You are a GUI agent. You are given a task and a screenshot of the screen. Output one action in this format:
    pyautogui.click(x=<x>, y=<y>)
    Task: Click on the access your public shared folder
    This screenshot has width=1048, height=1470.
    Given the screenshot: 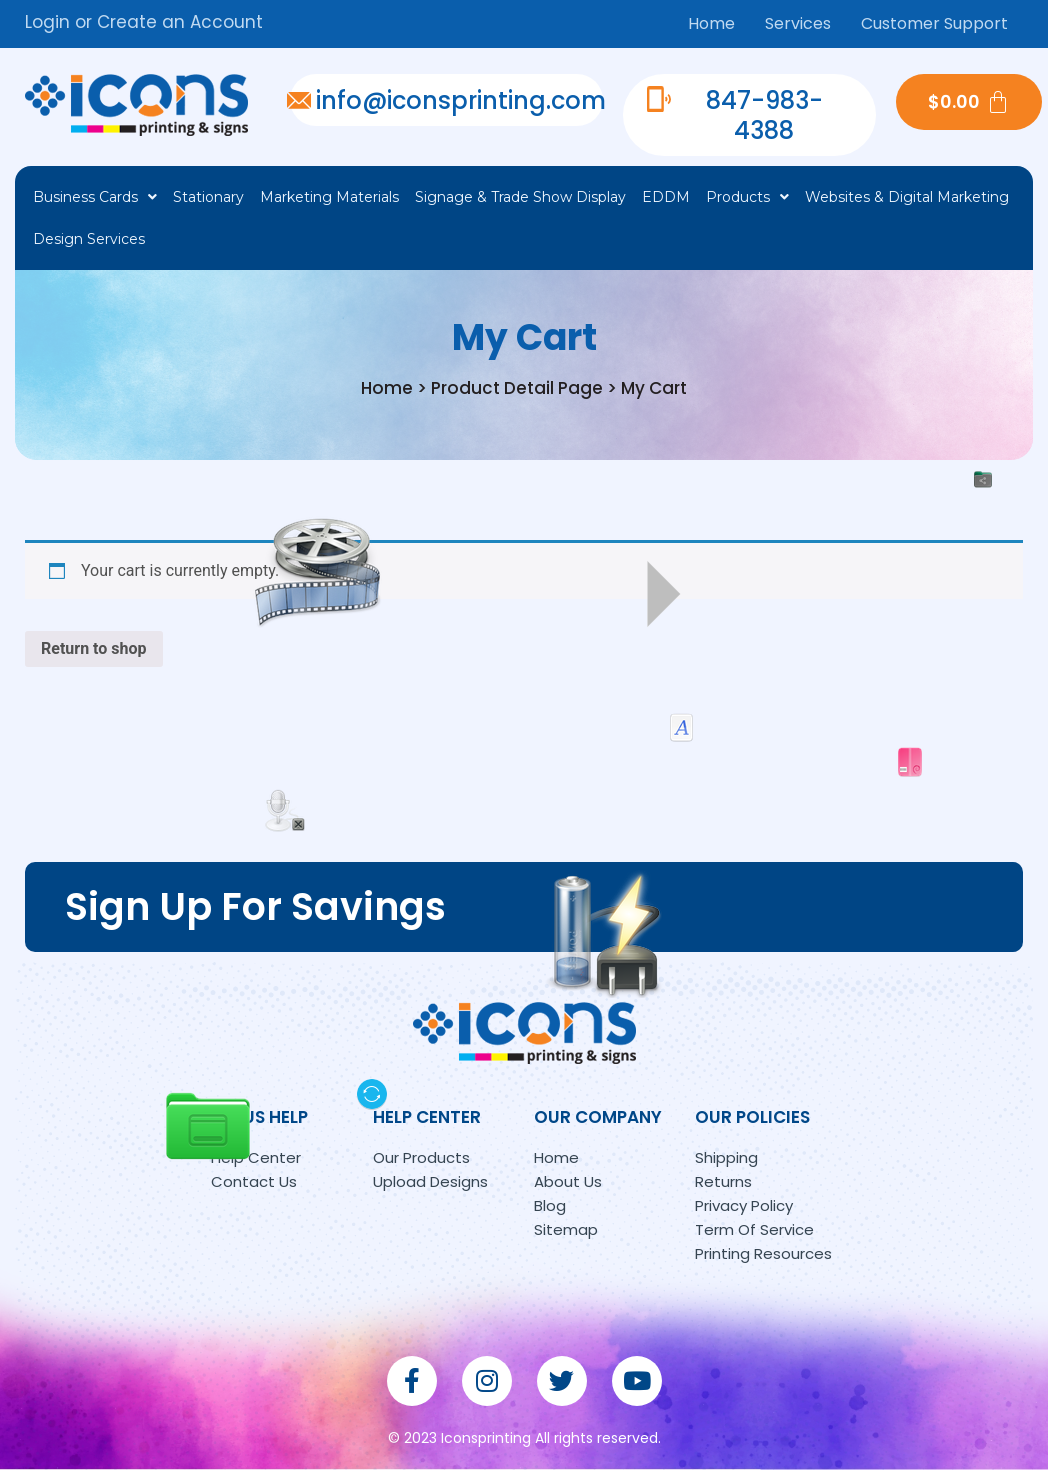 What is the action you would take?
    pyautogui.click(x=983, y=479)
    